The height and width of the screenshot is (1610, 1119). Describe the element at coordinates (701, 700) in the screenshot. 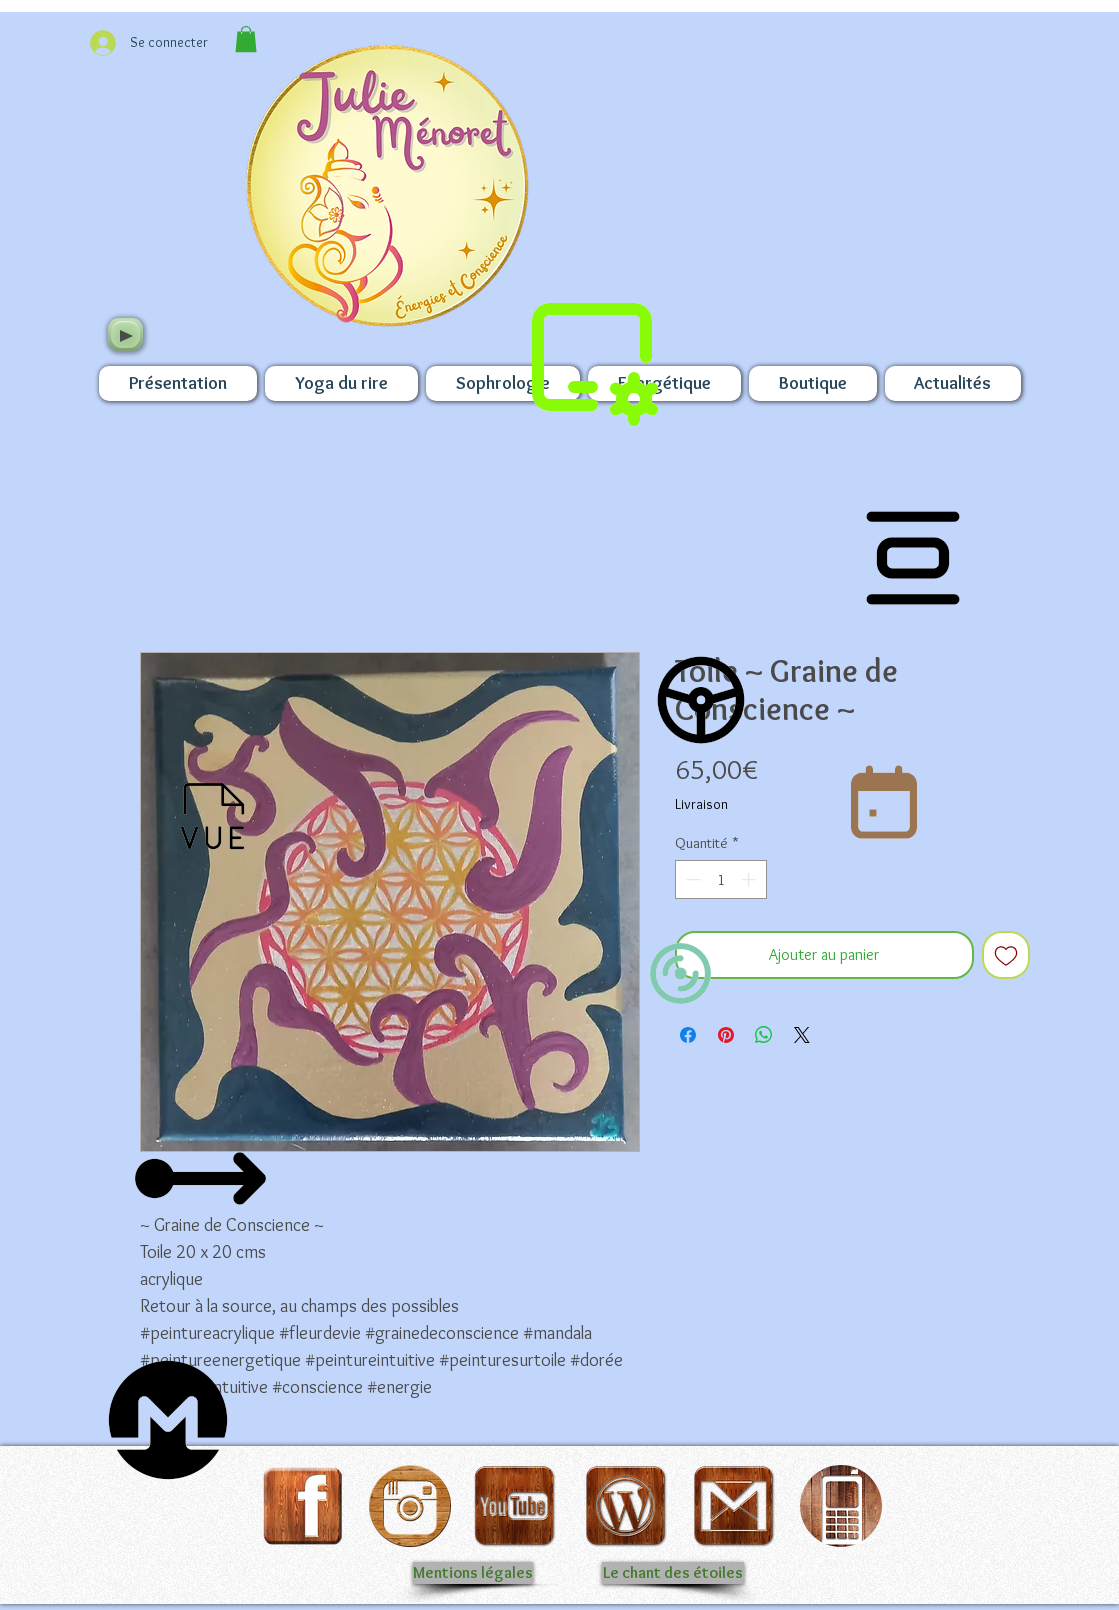

I see `access vehicle or driving controls` at that location.